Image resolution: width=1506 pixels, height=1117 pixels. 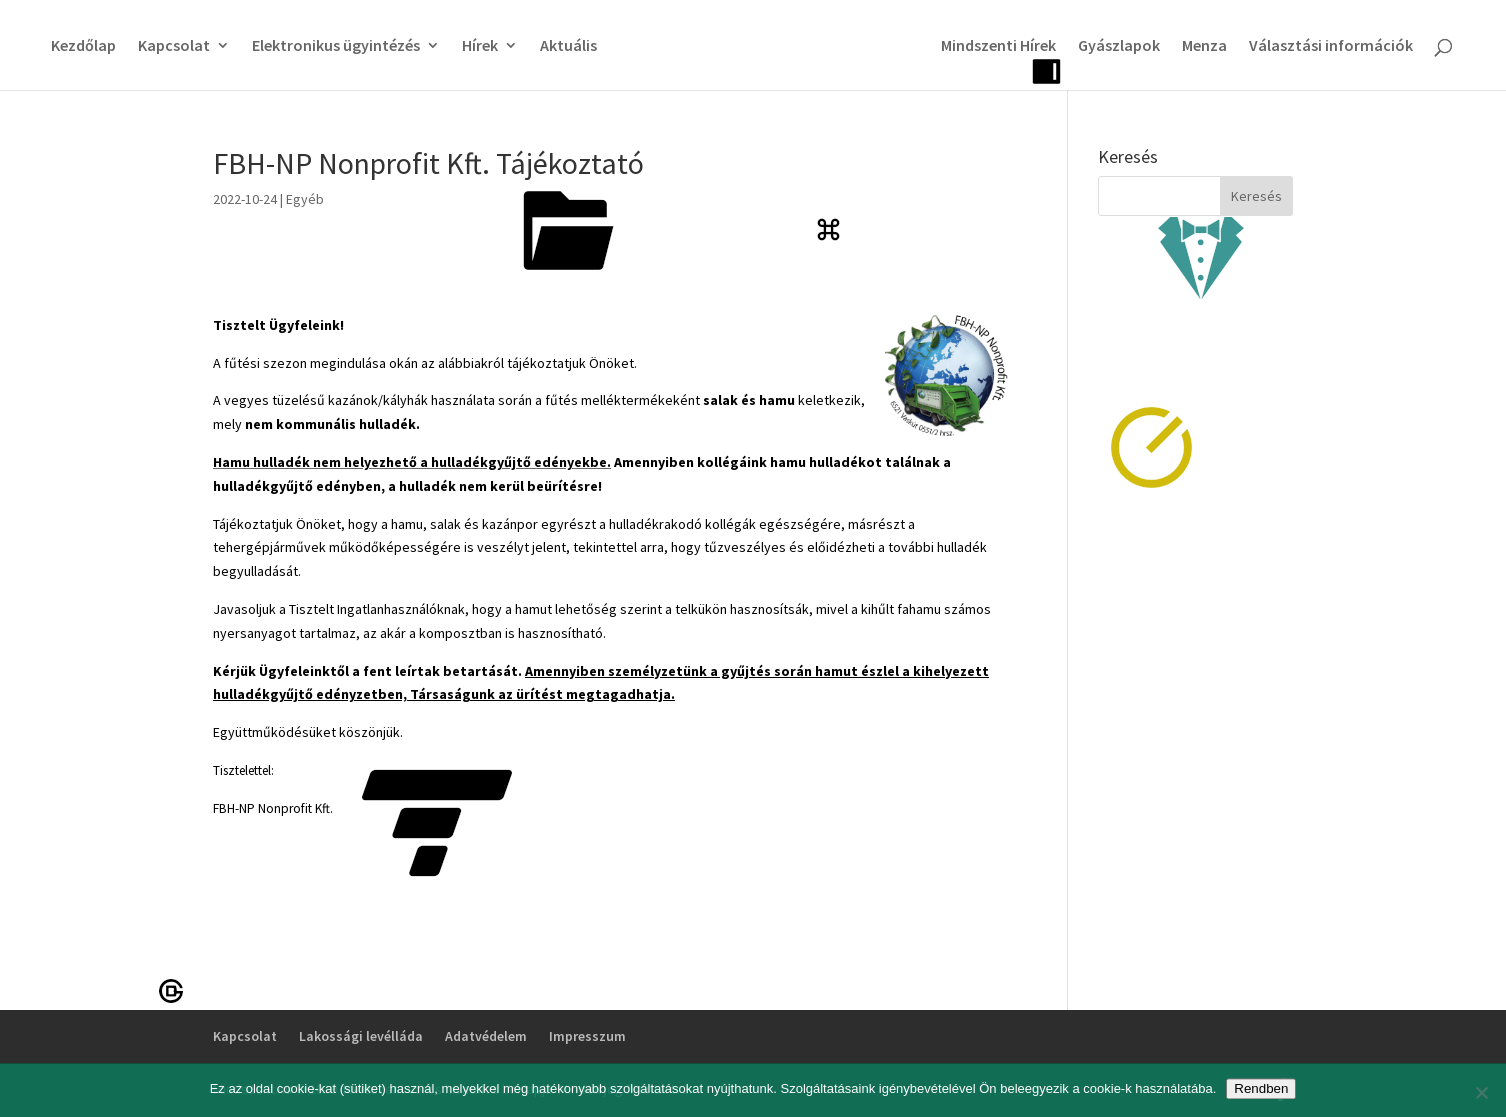 What do you see at coordinates (171, 991) in the screenshot?
I see `open the Beijing Subway app` at bounding box center [171, 991].